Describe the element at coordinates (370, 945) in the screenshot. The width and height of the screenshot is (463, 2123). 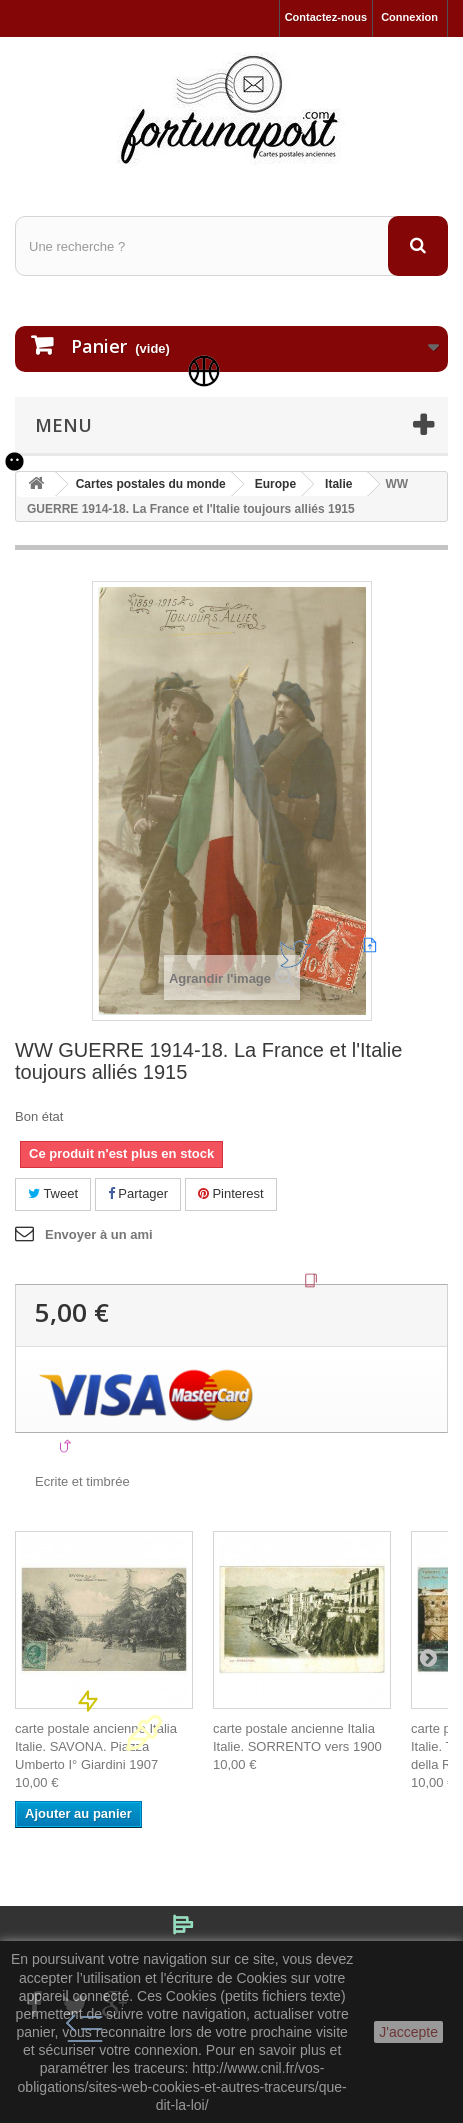
I see `upload a file` at that location.